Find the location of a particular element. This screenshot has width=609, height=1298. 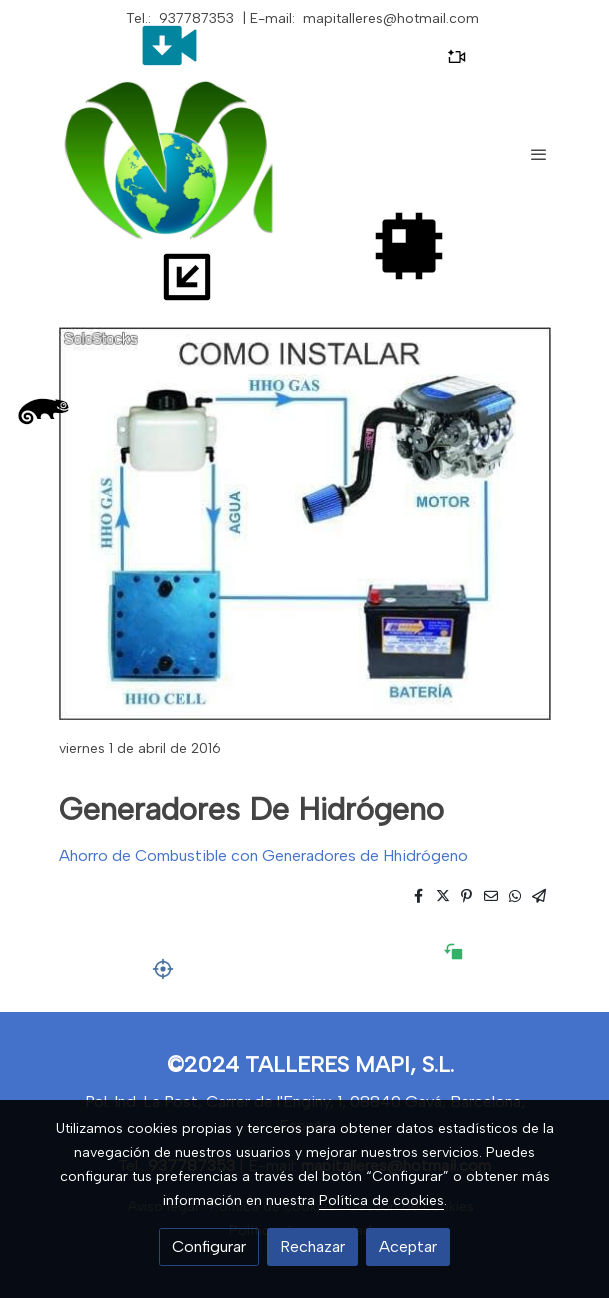

download a video file is located at coordinates (169, 45).